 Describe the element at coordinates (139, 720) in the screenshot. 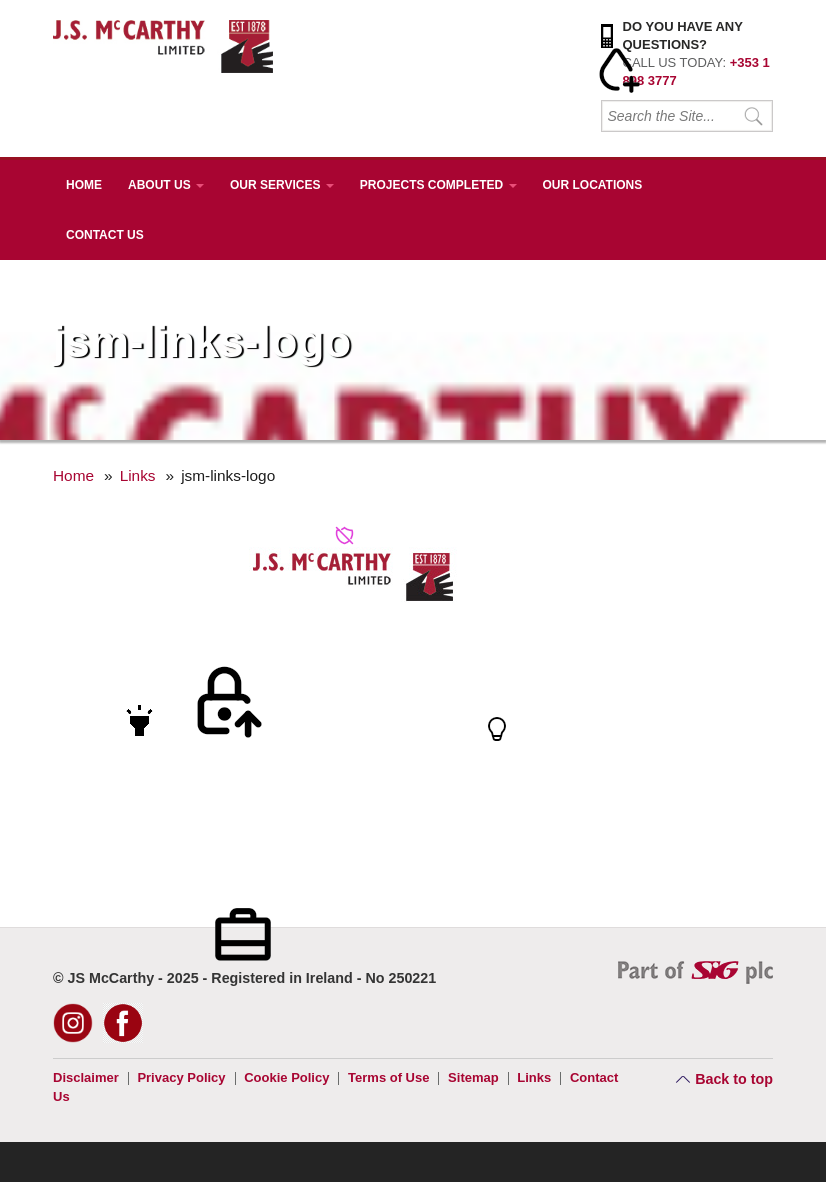

I see `highlight selected text` at that location.